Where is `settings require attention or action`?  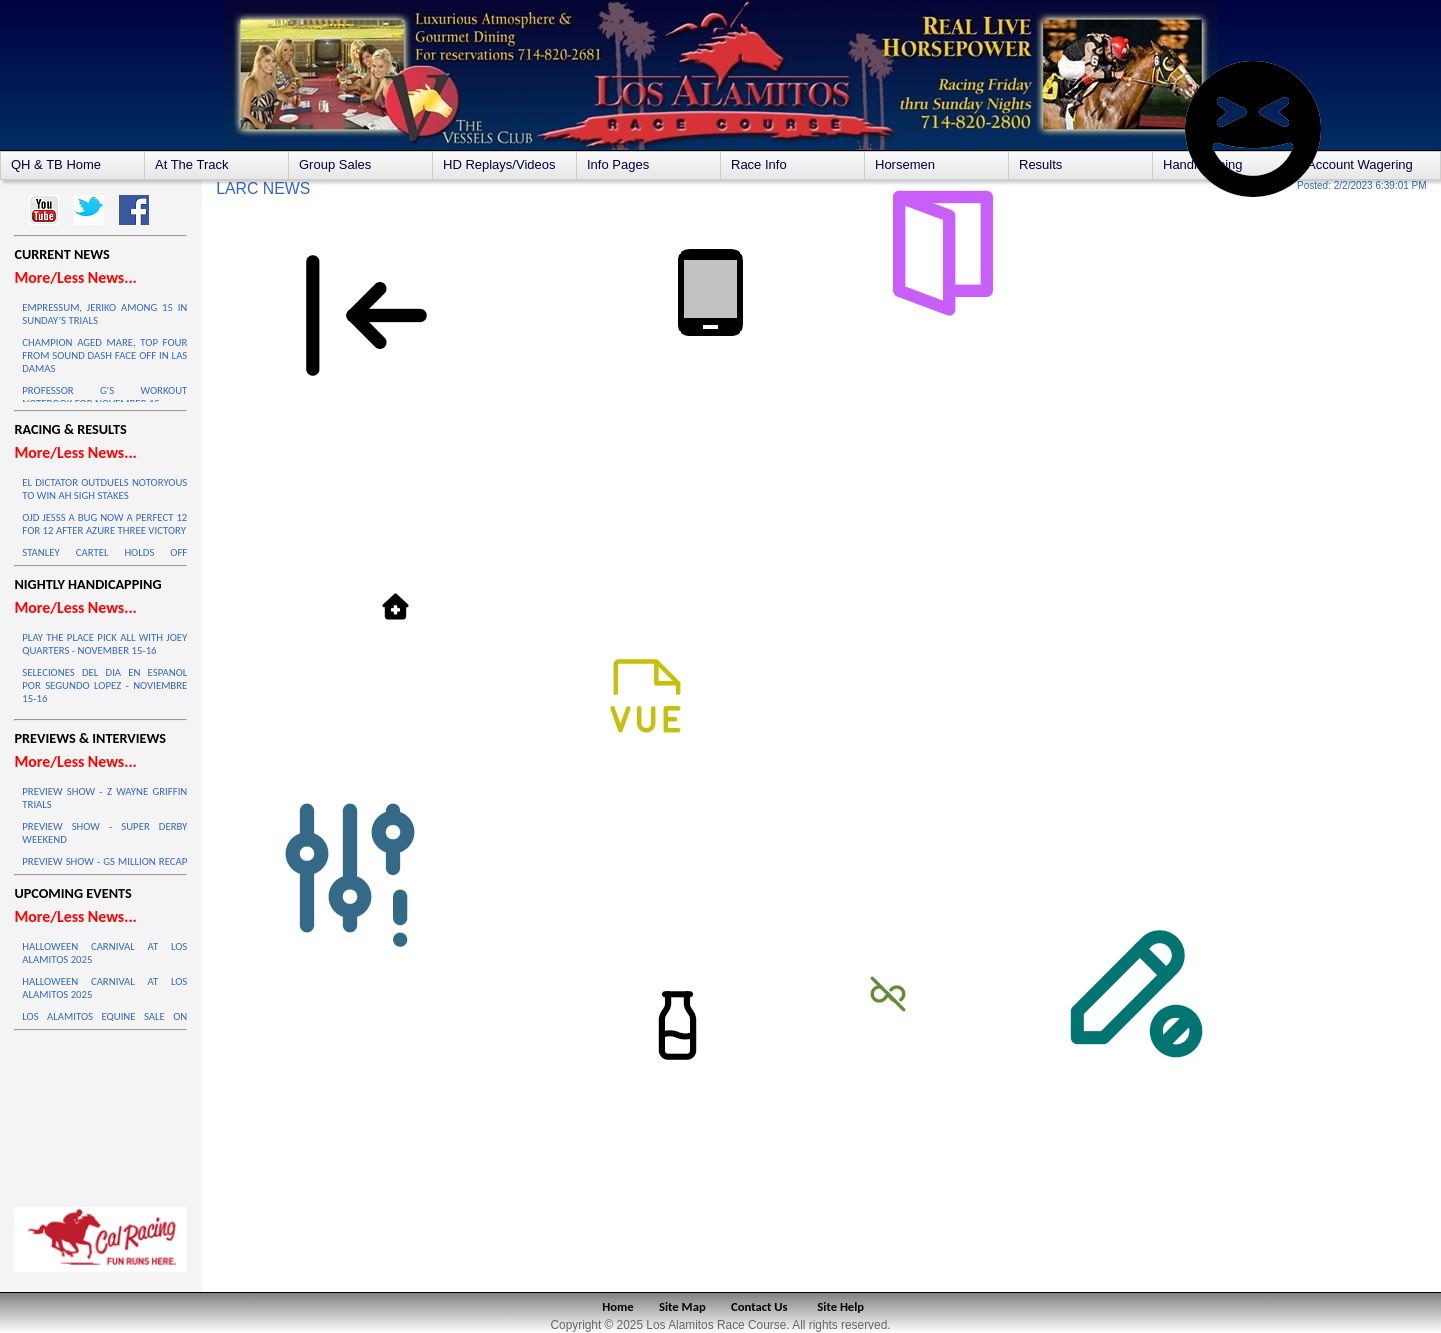
settings require attention or action is located at coordinates (350, 868).